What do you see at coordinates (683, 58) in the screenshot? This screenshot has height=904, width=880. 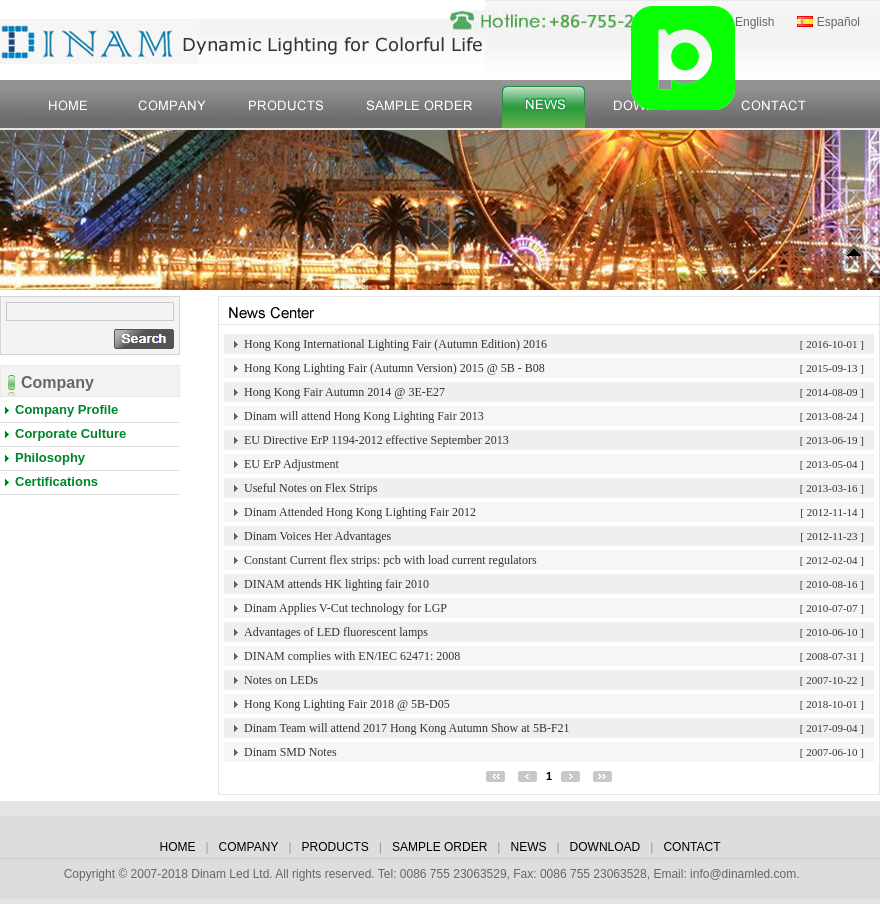 I see `open pixiv app` at bounding box center [683, 58].